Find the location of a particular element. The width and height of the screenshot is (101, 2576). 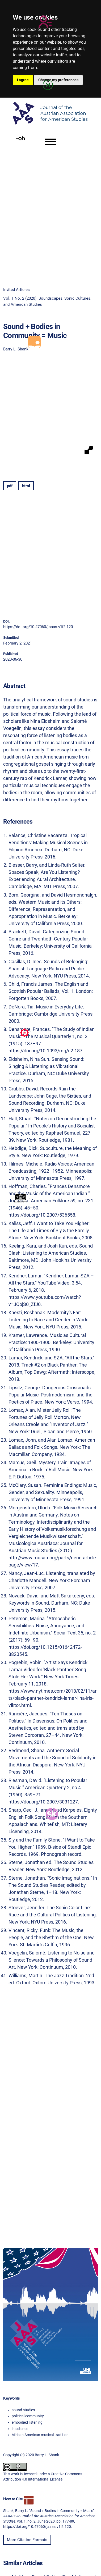

google summer of code program logo is located at coordinates (24, 1033).